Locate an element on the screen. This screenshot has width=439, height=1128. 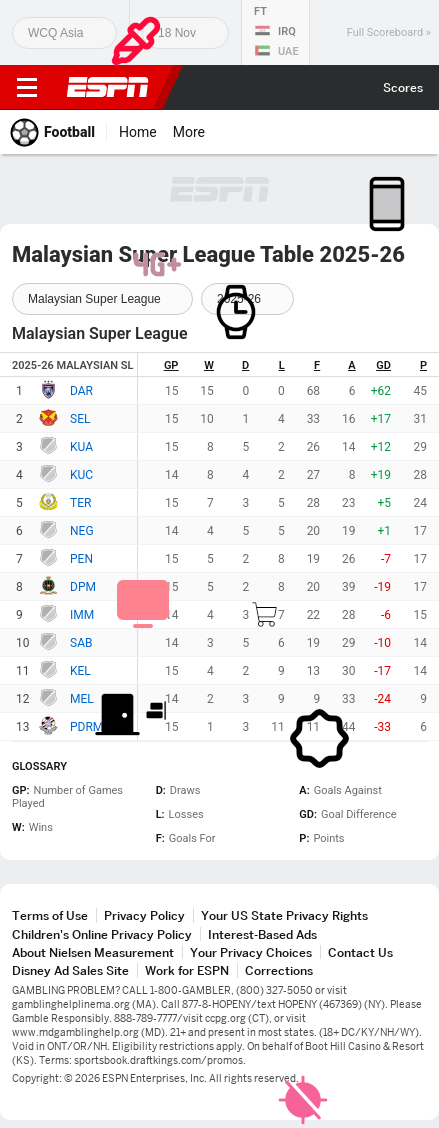
align content to the right is located at coordinates (156, 710).